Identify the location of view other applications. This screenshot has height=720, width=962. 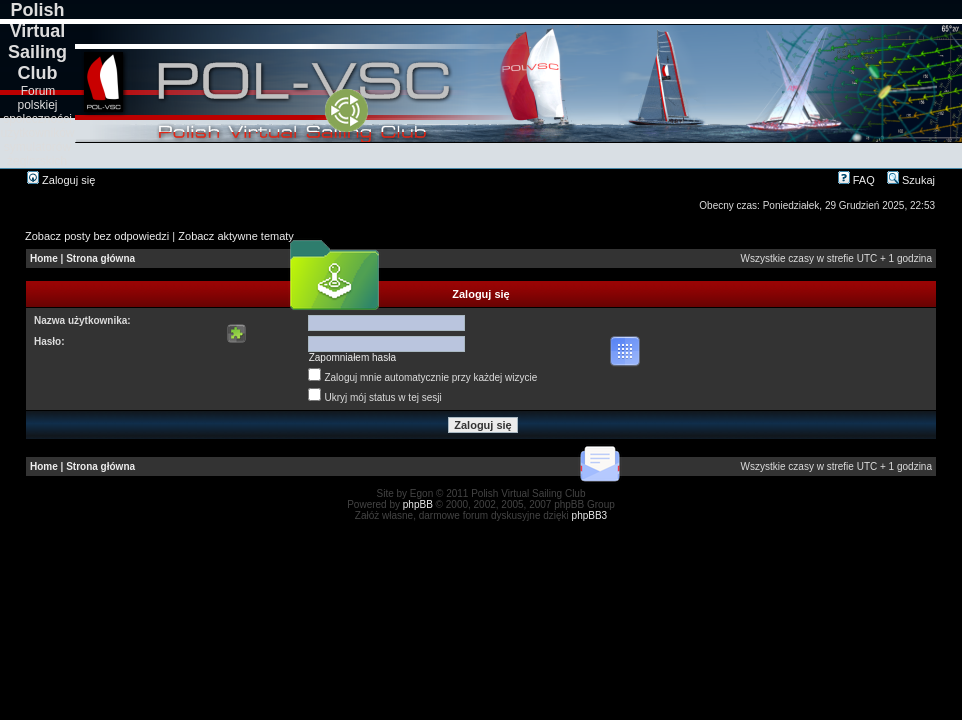
(625, 351).